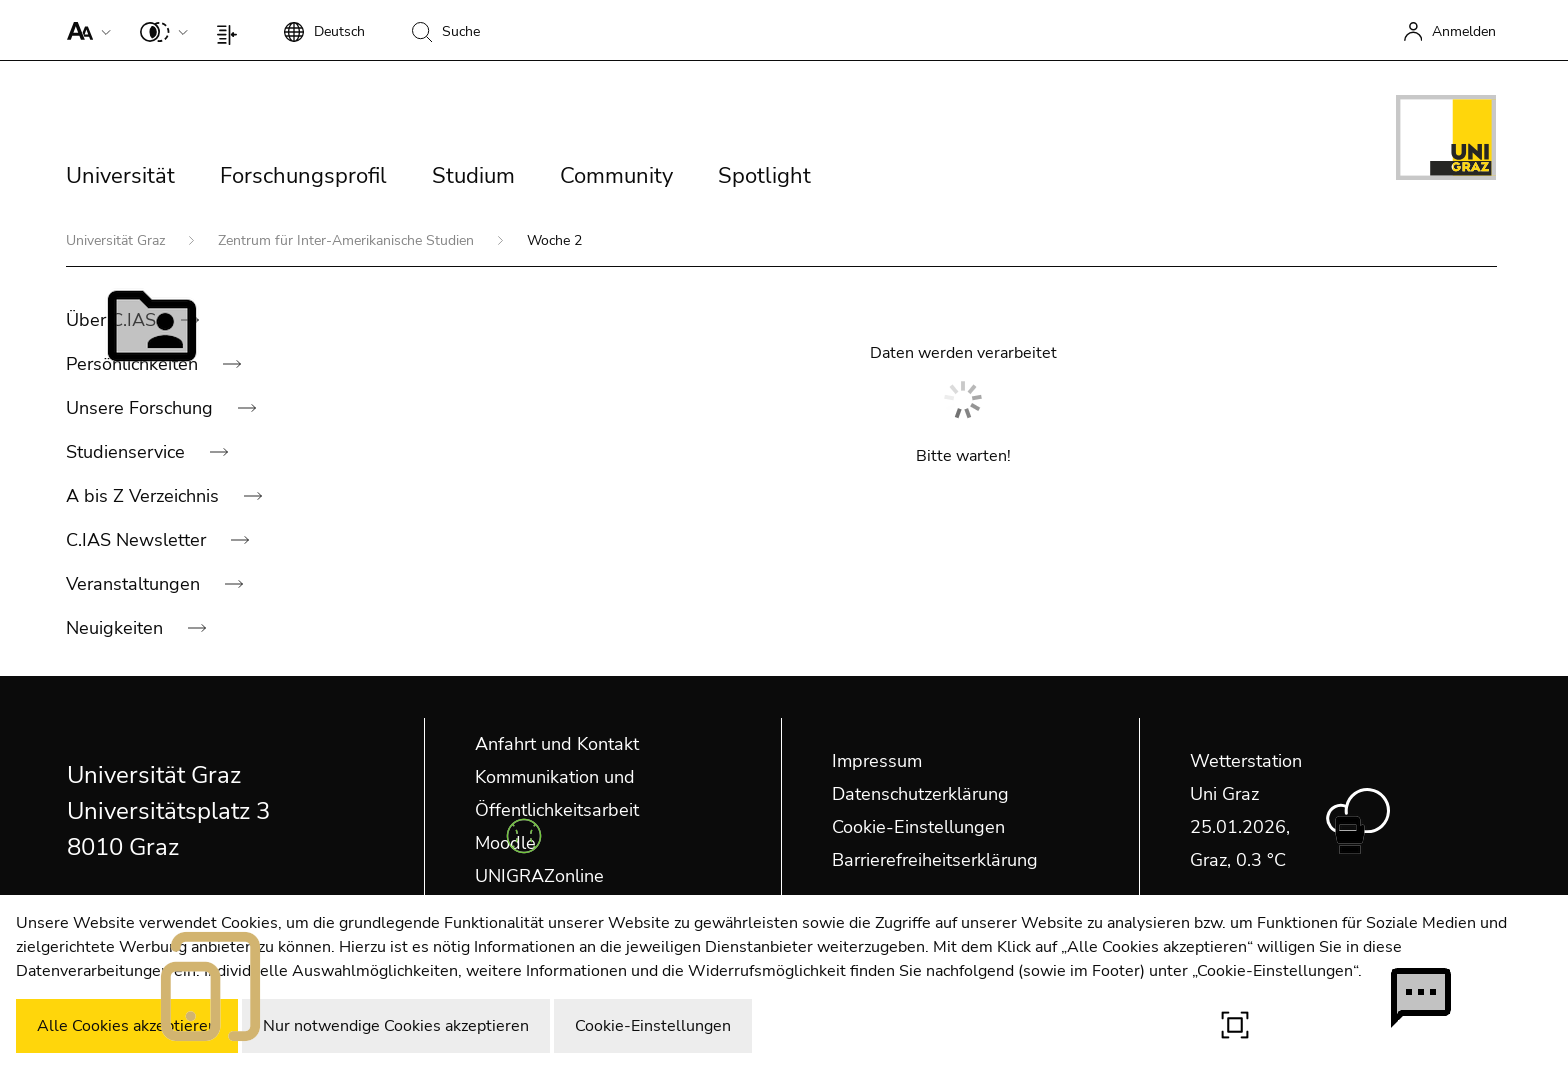 The width and height of the screenshot is (1568, 1069). I want to click on view baseball scores or stats, so click(524, 836).